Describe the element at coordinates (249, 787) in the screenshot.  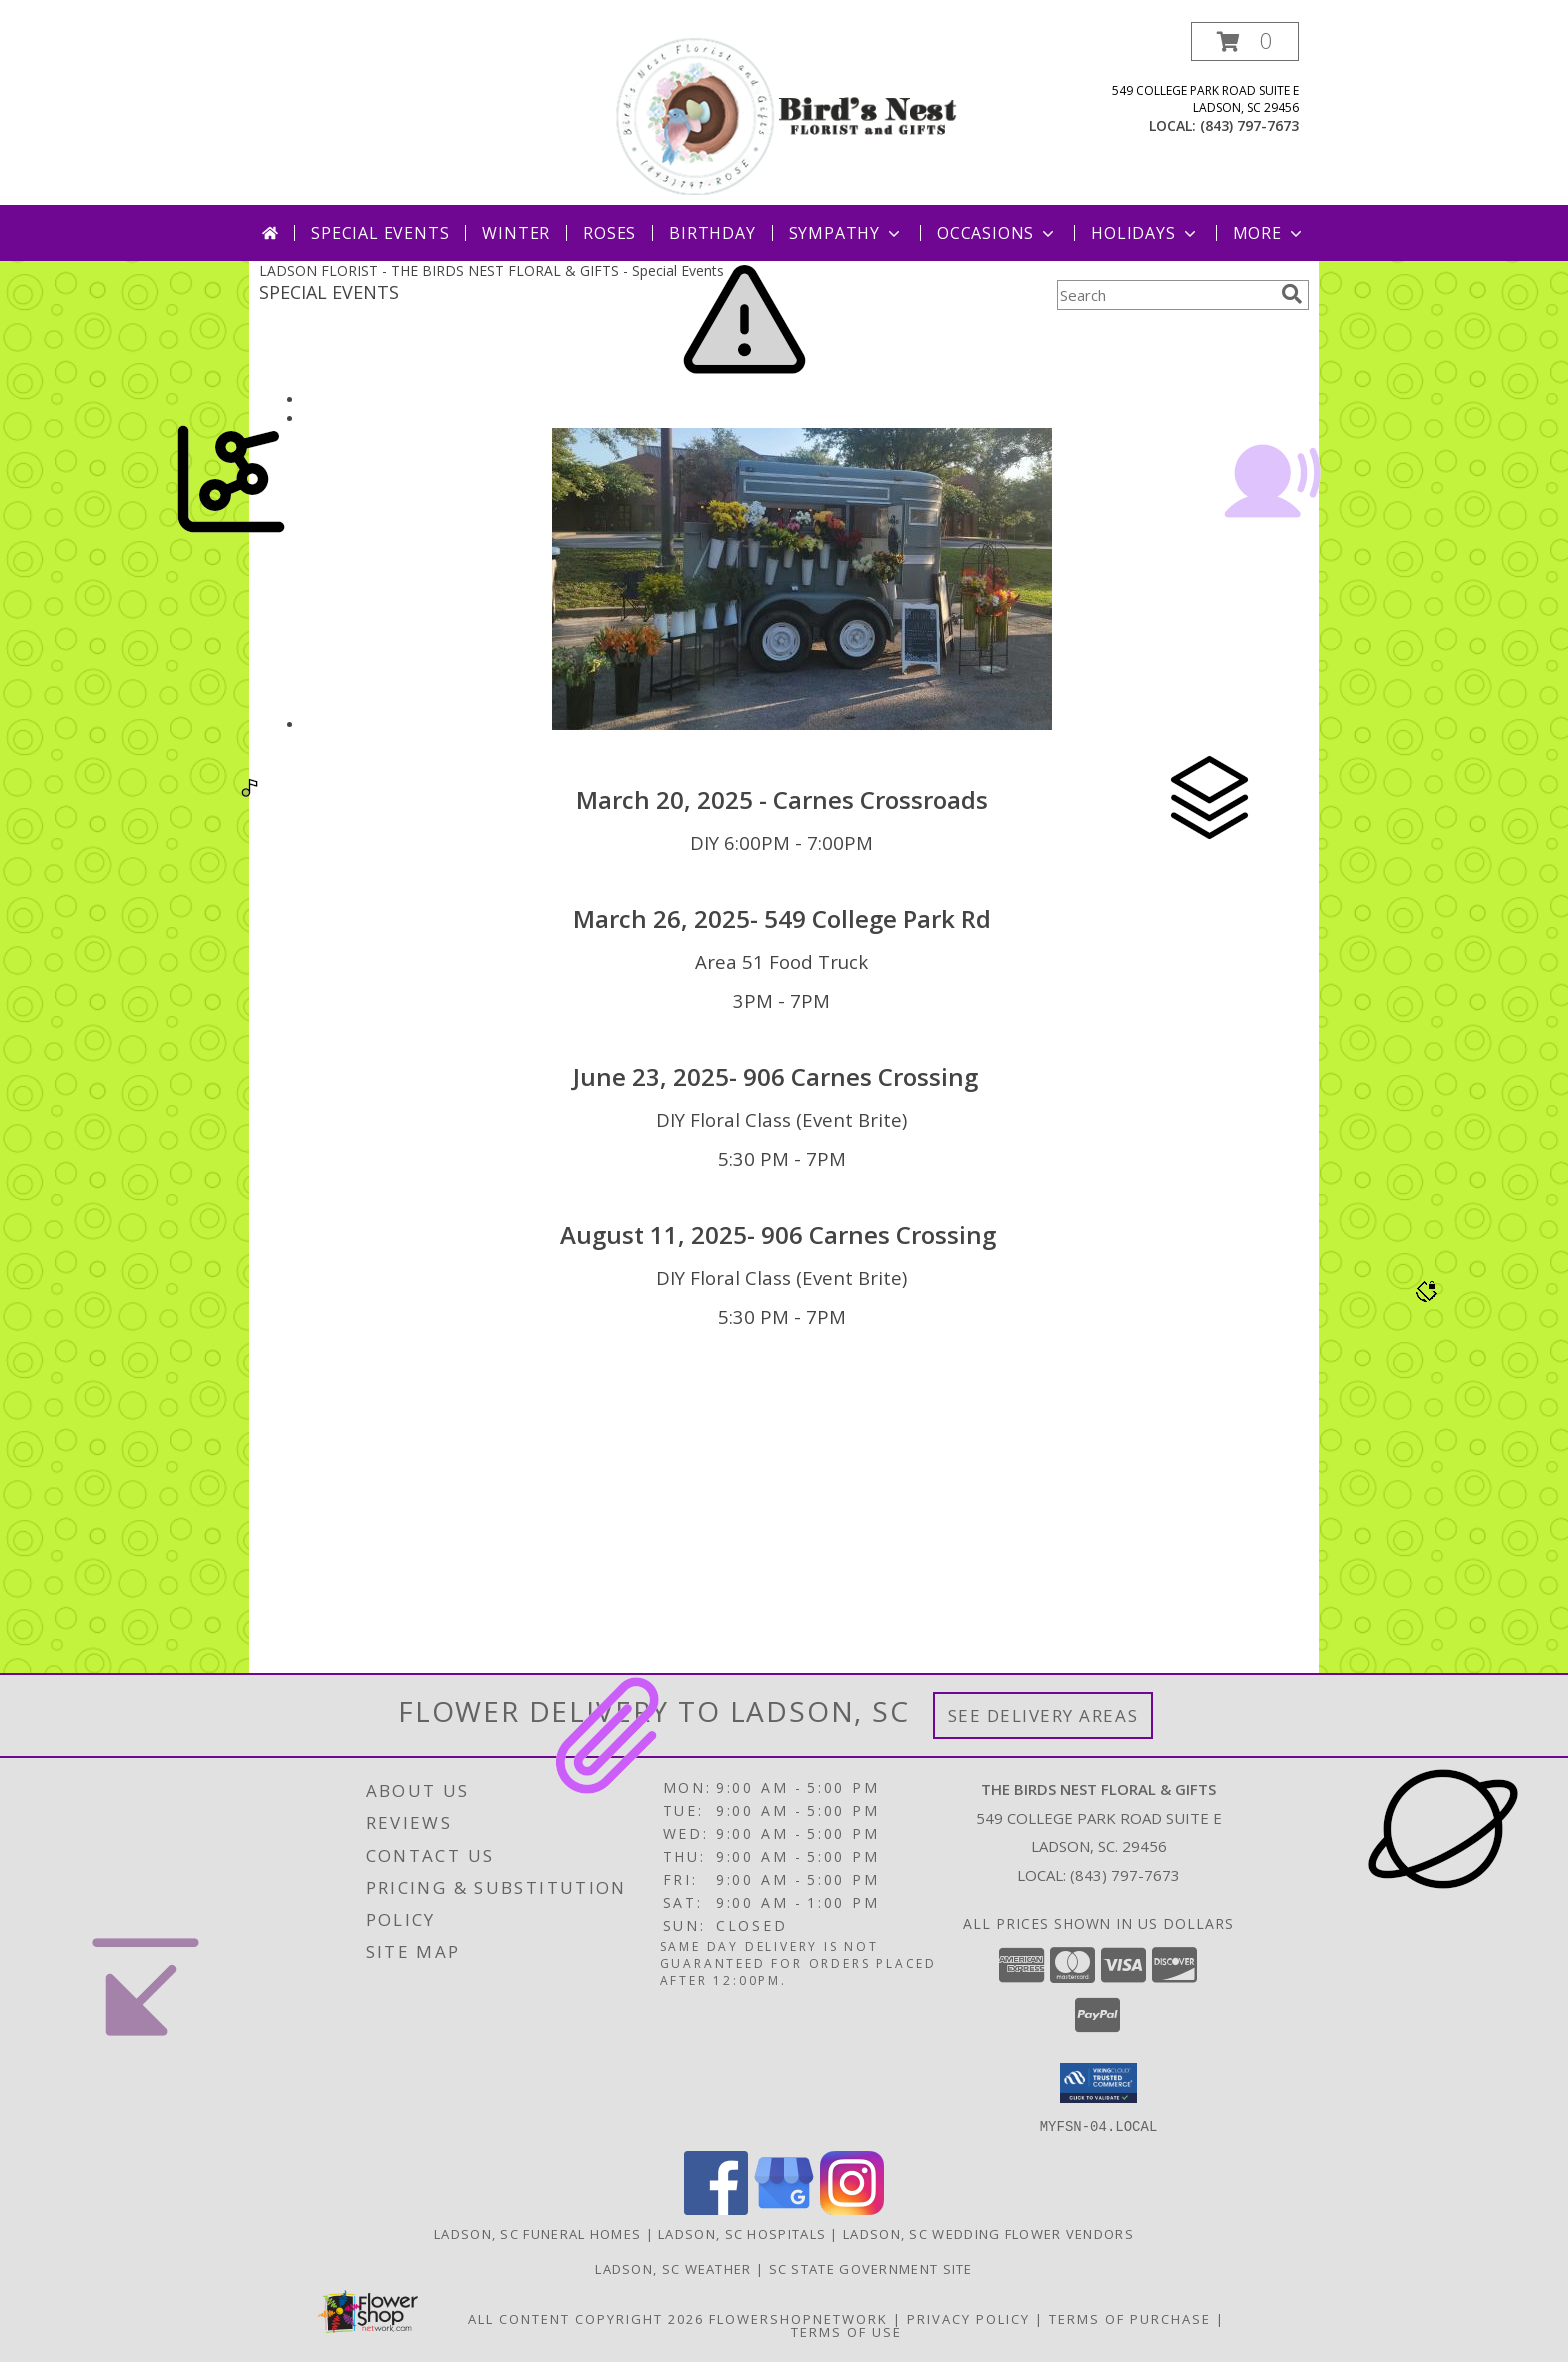
I see `access music or audio player` at that location.